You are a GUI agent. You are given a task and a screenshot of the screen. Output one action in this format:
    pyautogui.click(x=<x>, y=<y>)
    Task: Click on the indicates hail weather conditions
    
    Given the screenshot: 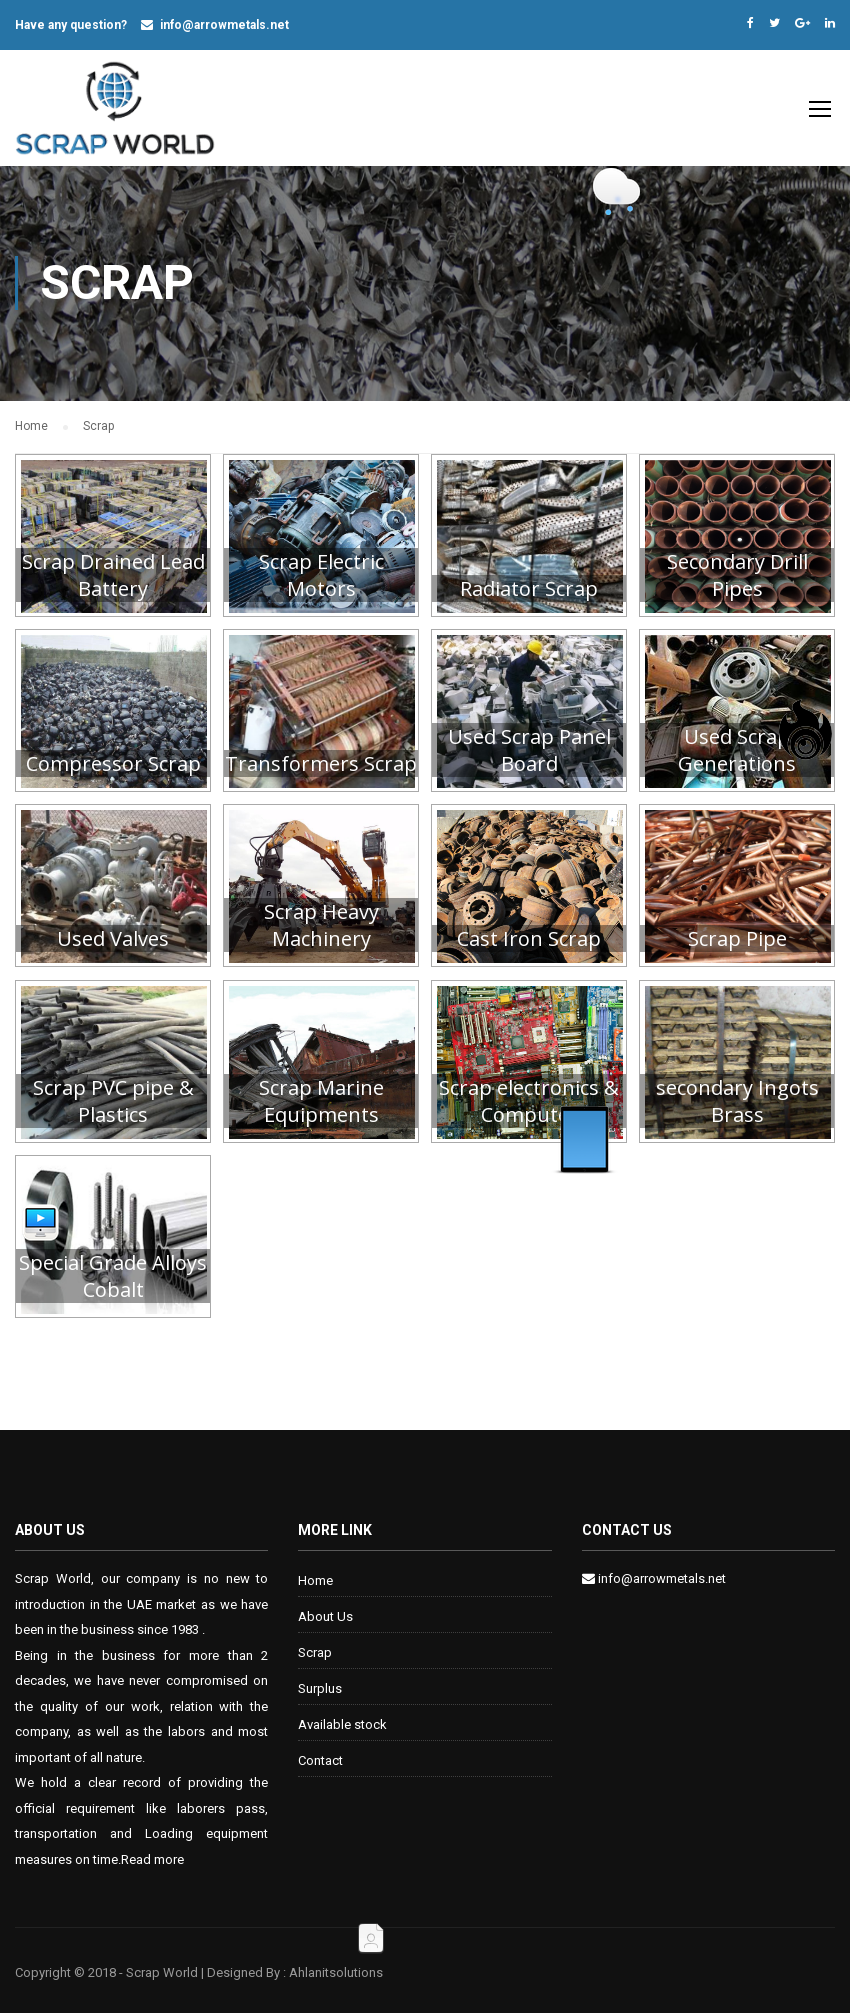 What is the action you would take?
    pyautogui.click(x=616, y=191)
    